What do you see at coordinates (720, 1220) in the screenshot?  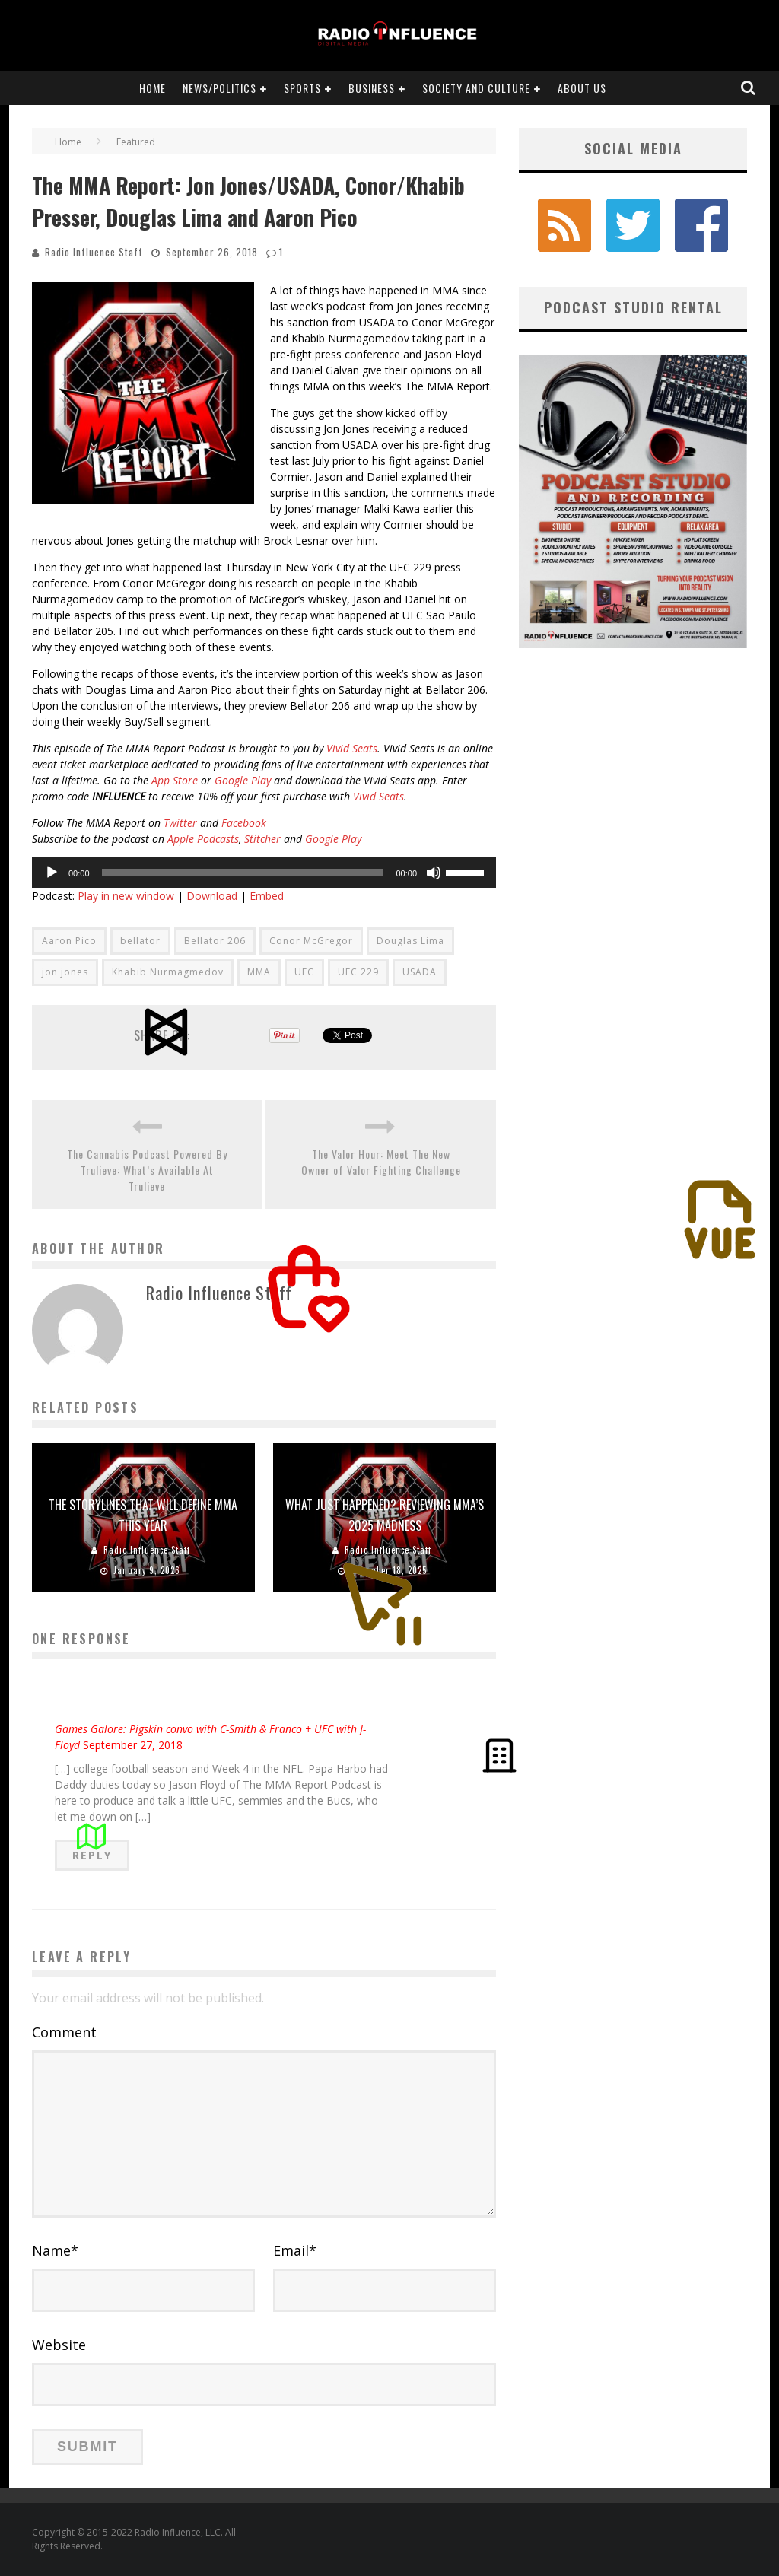 I see `vue.js file type indicator` at bounding box center [720, 1220].